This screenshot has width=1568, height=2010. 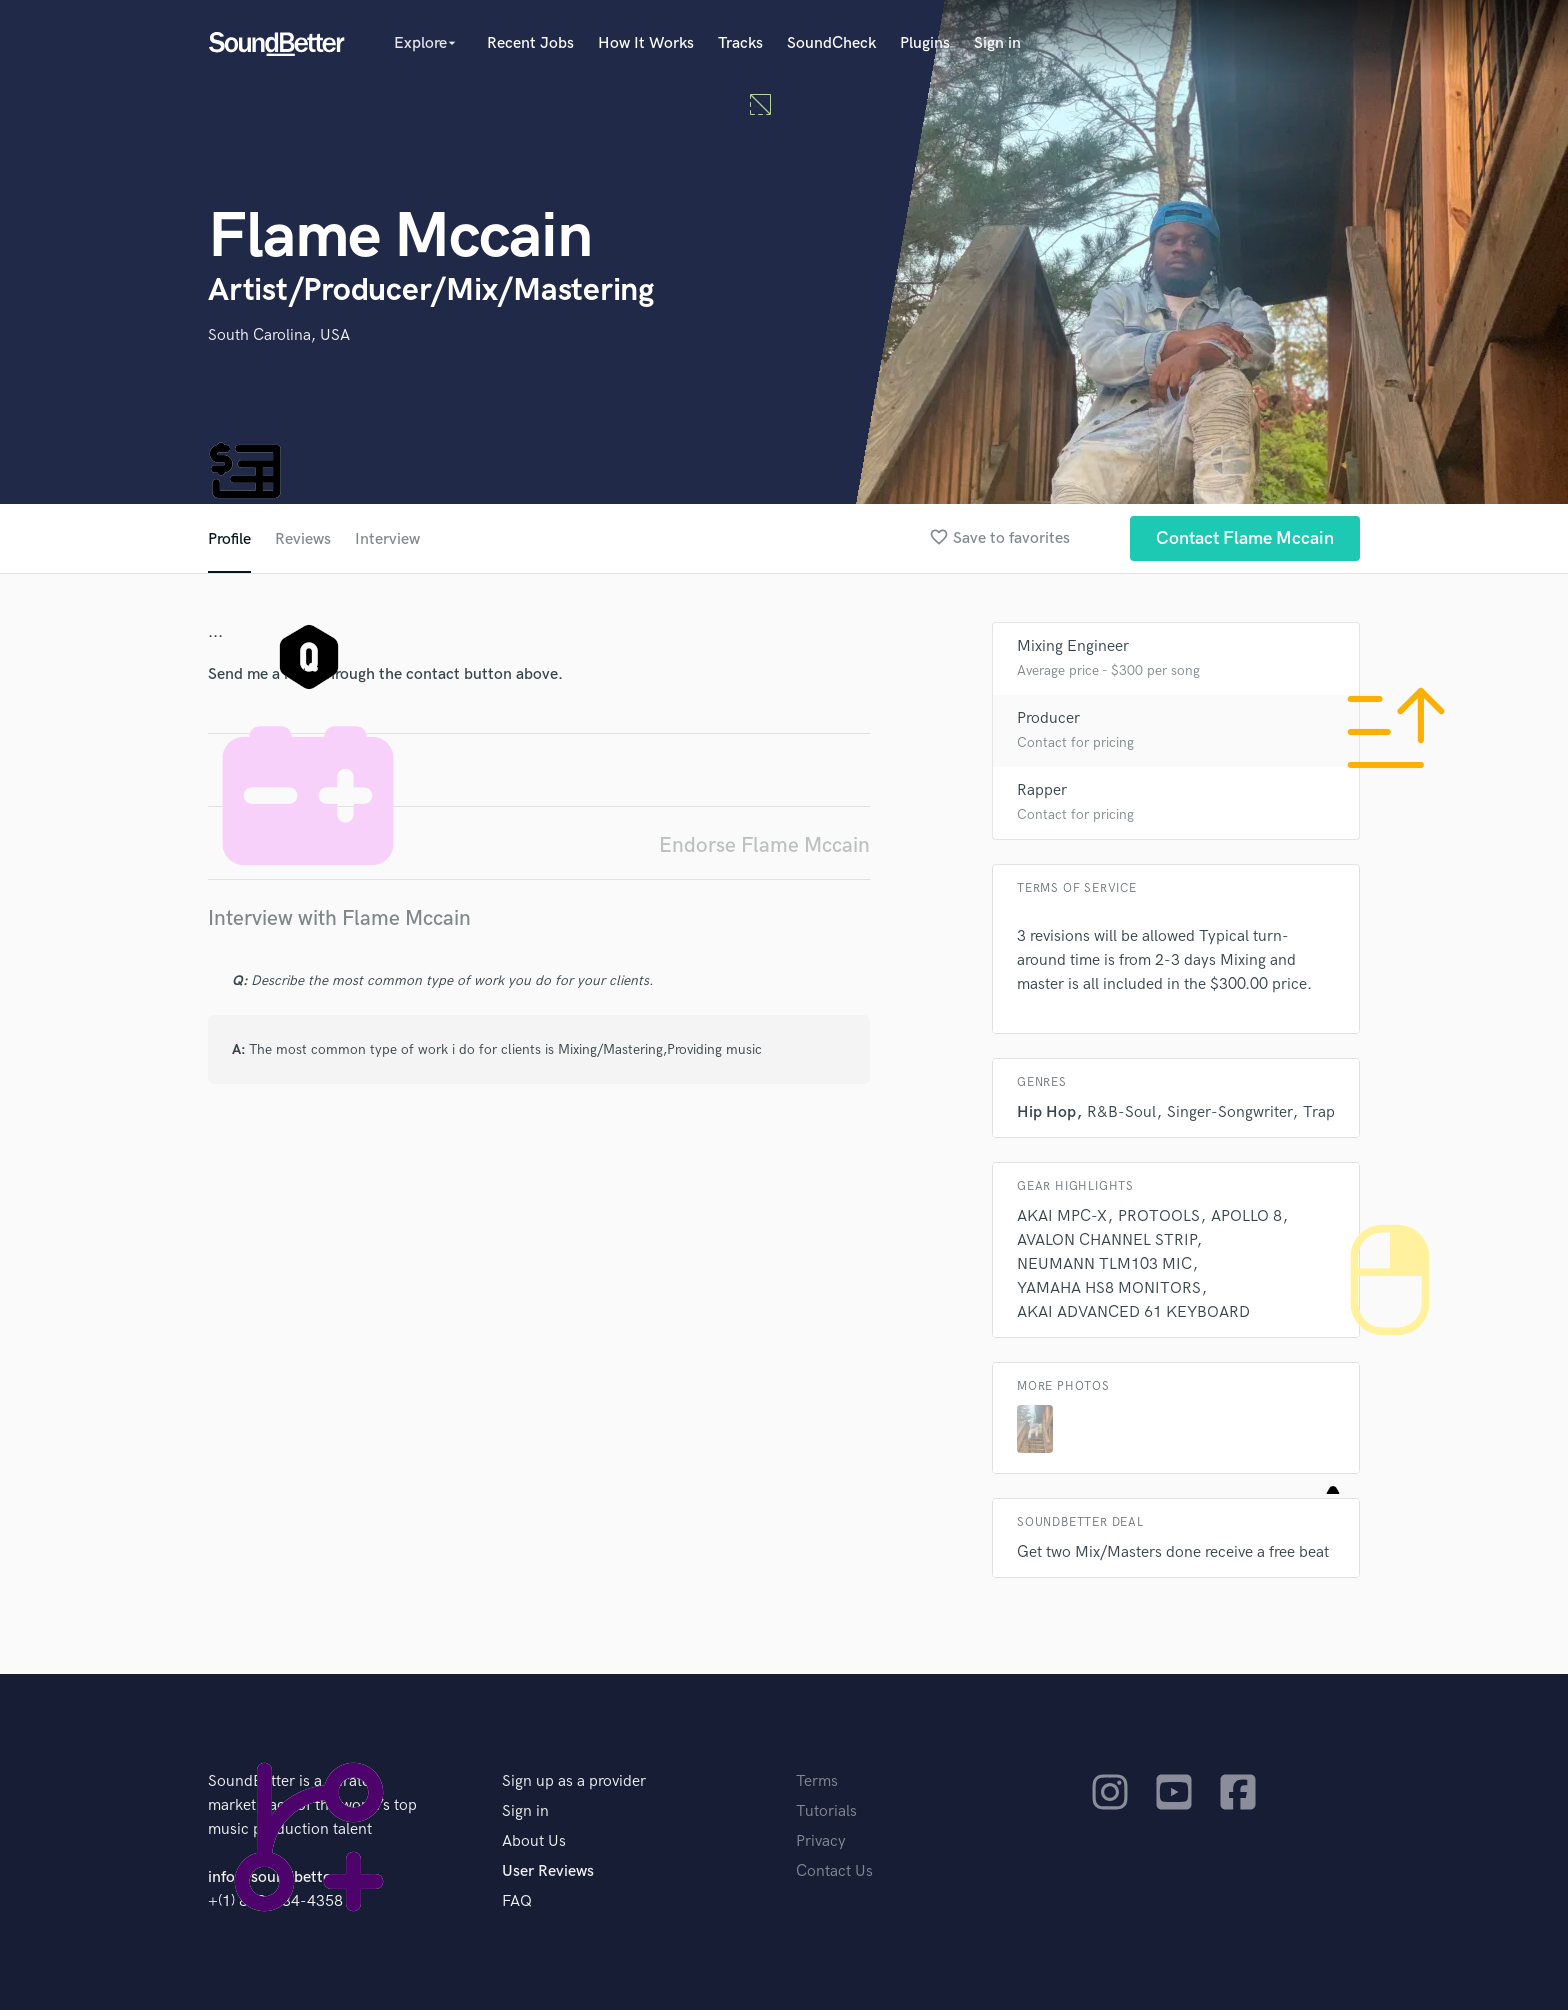 I want to click on create a new git branch, so click(x=309, y=1837).